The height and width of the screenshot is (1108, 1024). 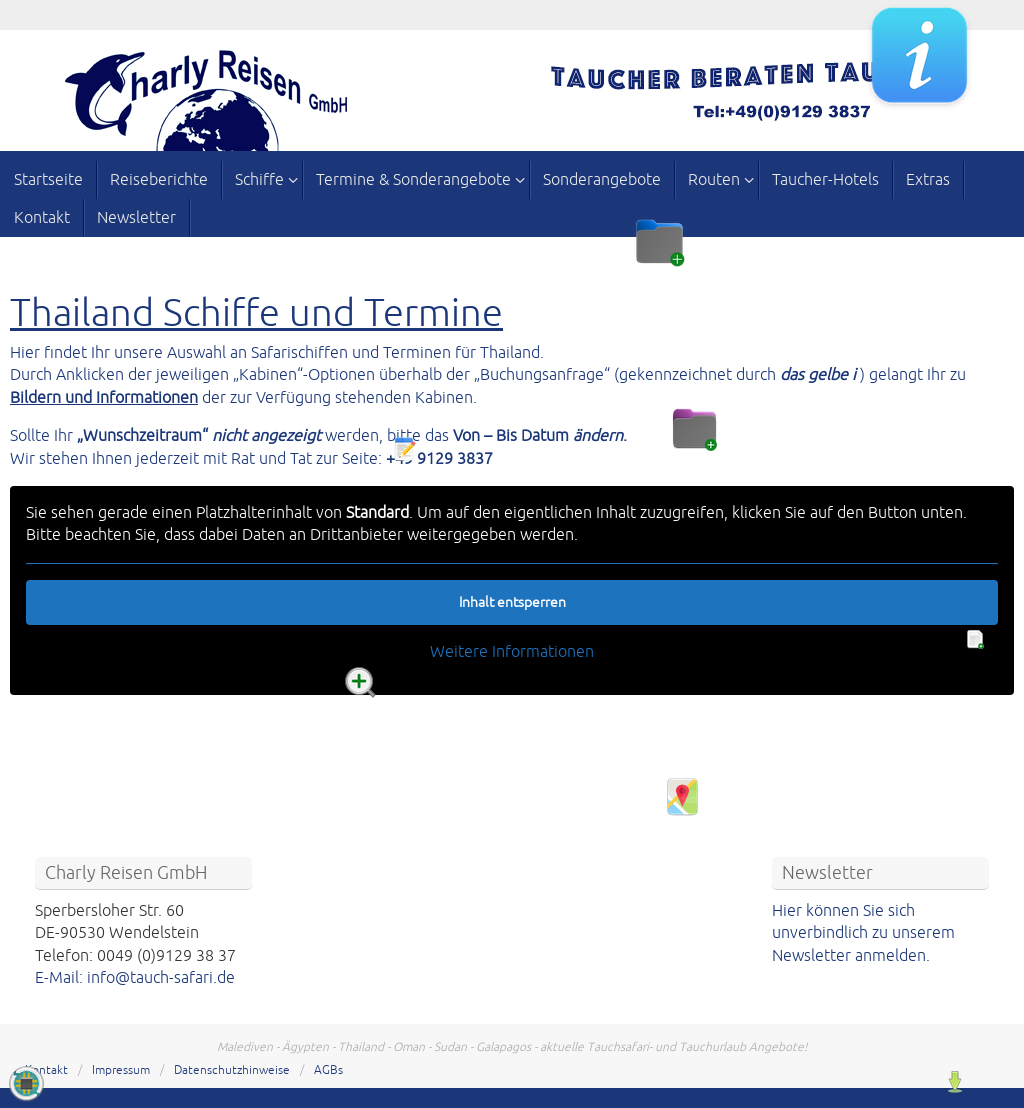 I want to click on access firmware update settings, so click(x=26, y=1083).